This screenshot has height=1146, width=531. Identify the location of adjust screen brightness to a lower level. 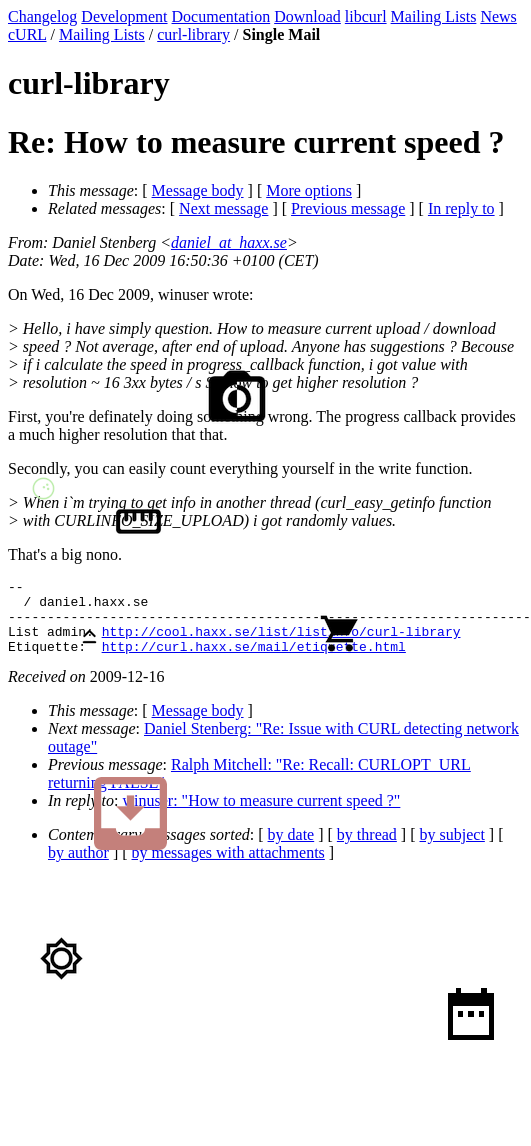
(61, 958).